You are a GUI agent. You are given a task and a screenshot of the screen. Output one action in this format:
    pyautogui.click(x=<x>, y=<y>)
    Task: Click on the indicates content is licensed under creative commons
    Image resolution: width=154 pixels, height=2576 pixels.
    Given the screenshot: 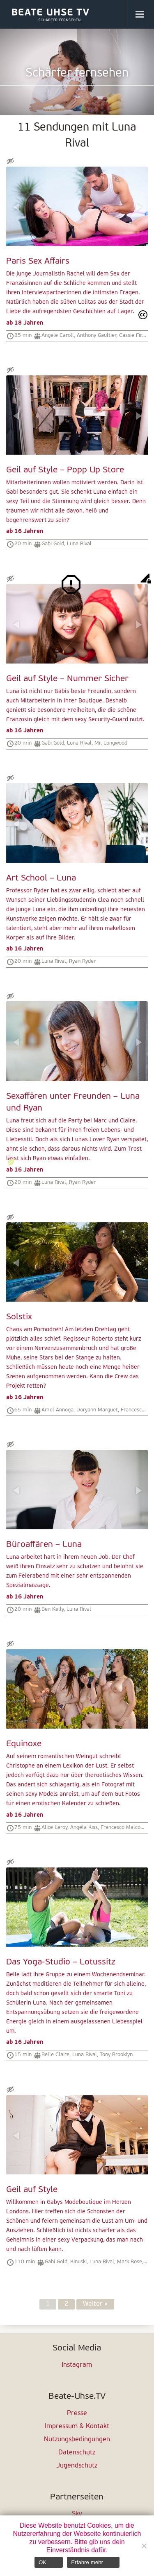 What is the action you would take?
    pyautogui.click(x=143, y=315)
    